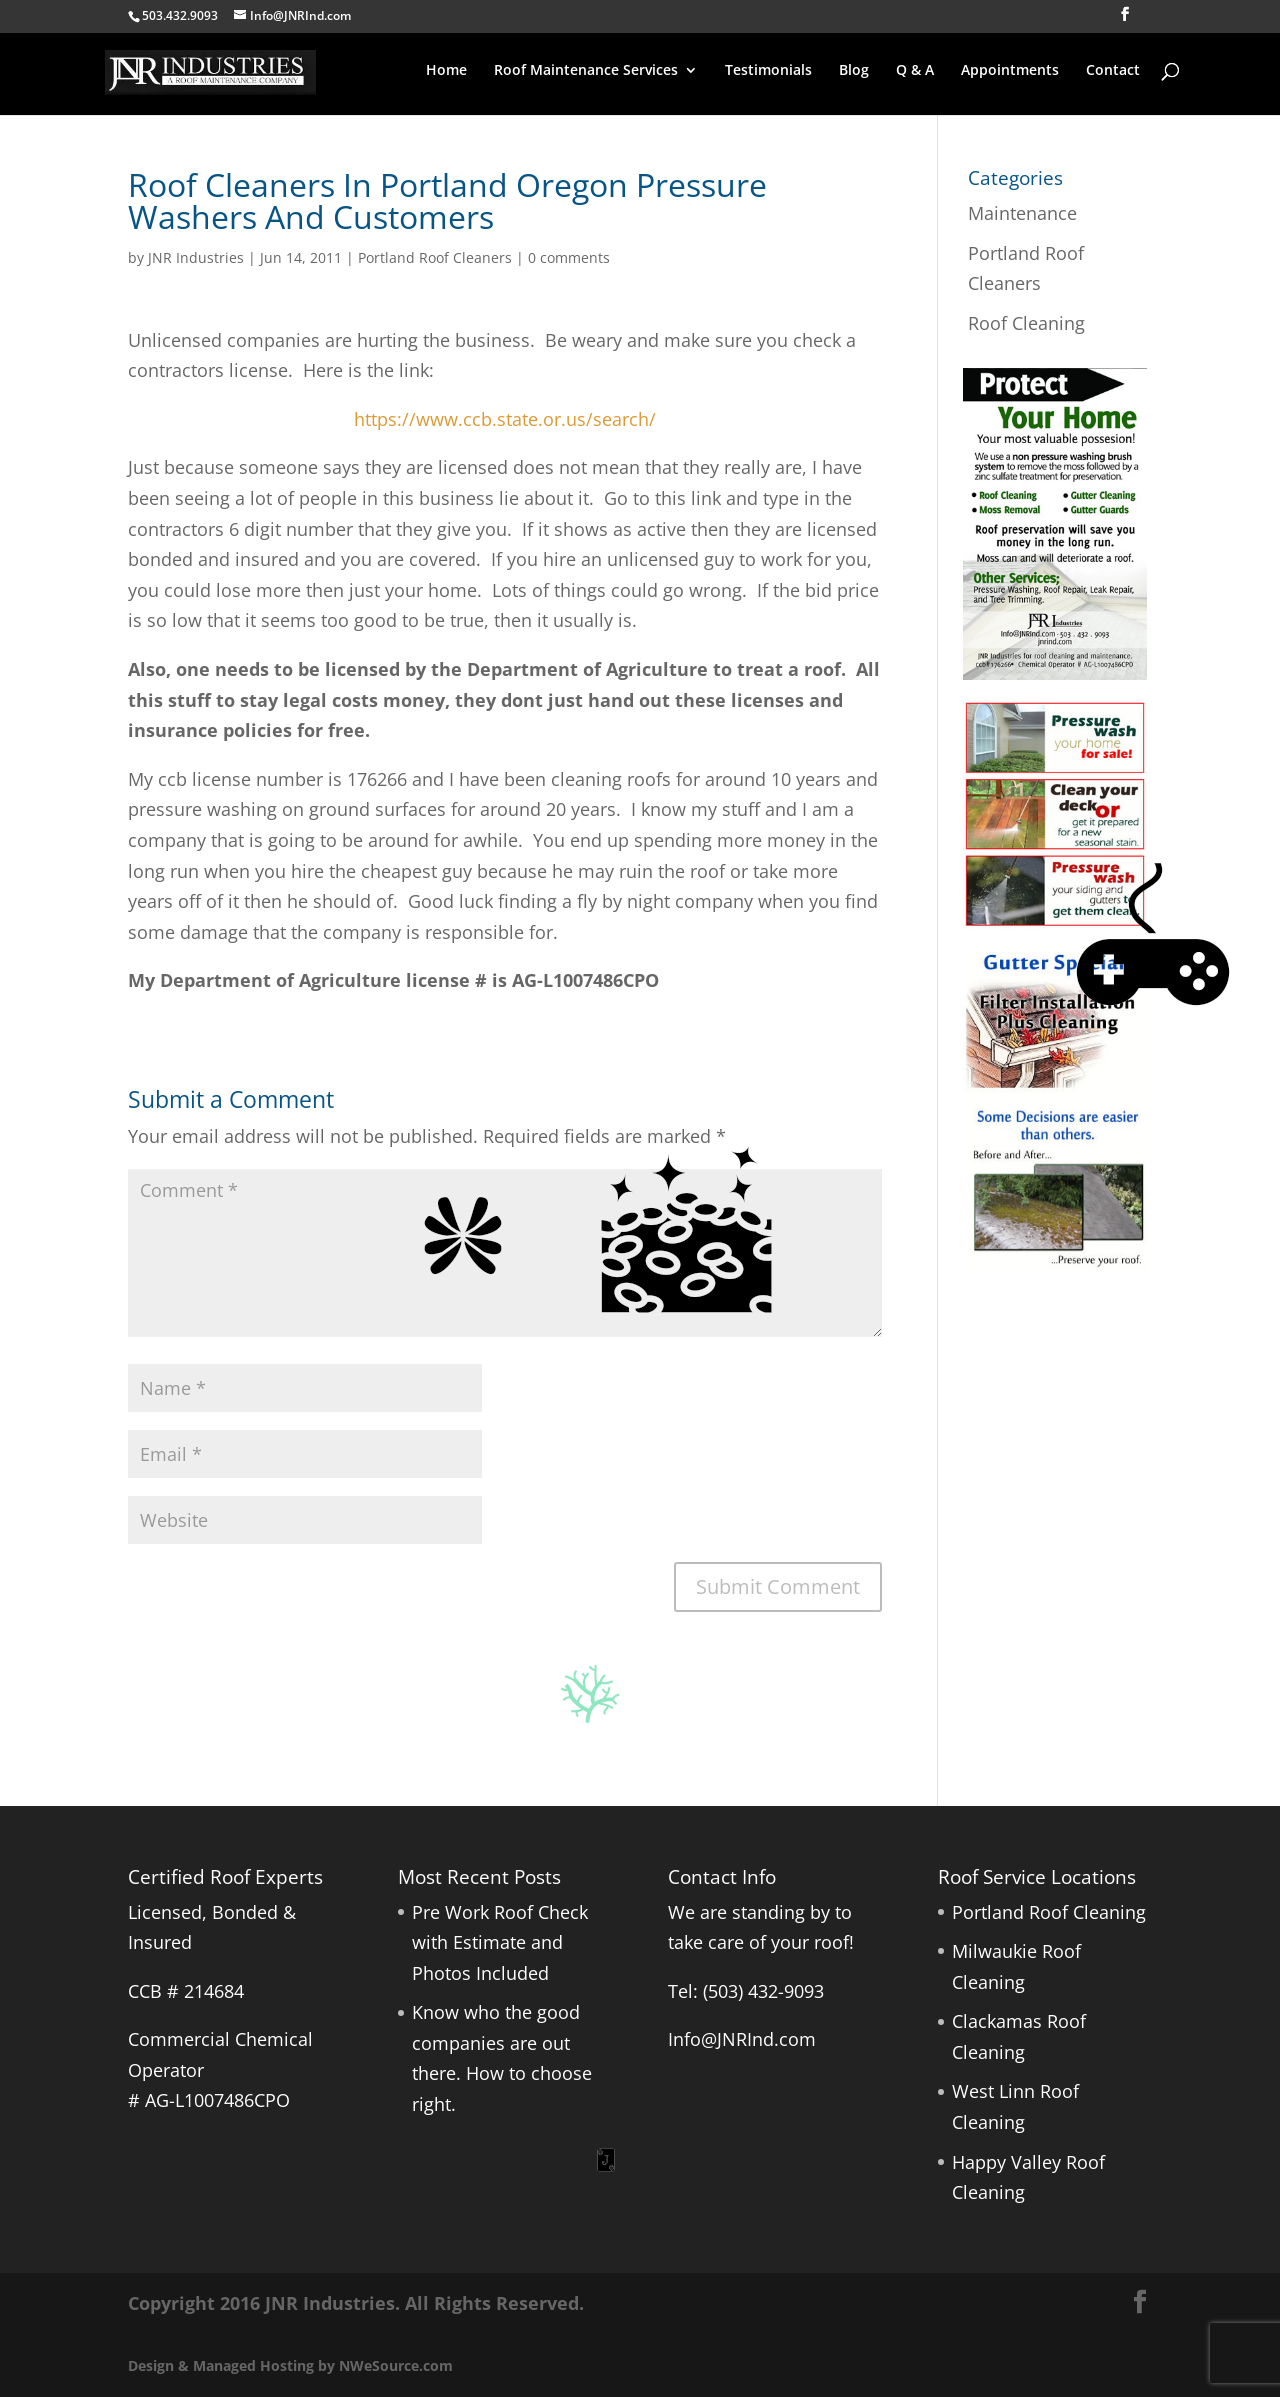 Image resolution: width=1280 pixels, height=2397 pixels. I want to click on access coral reef or marine life content, so click(590, 1694).